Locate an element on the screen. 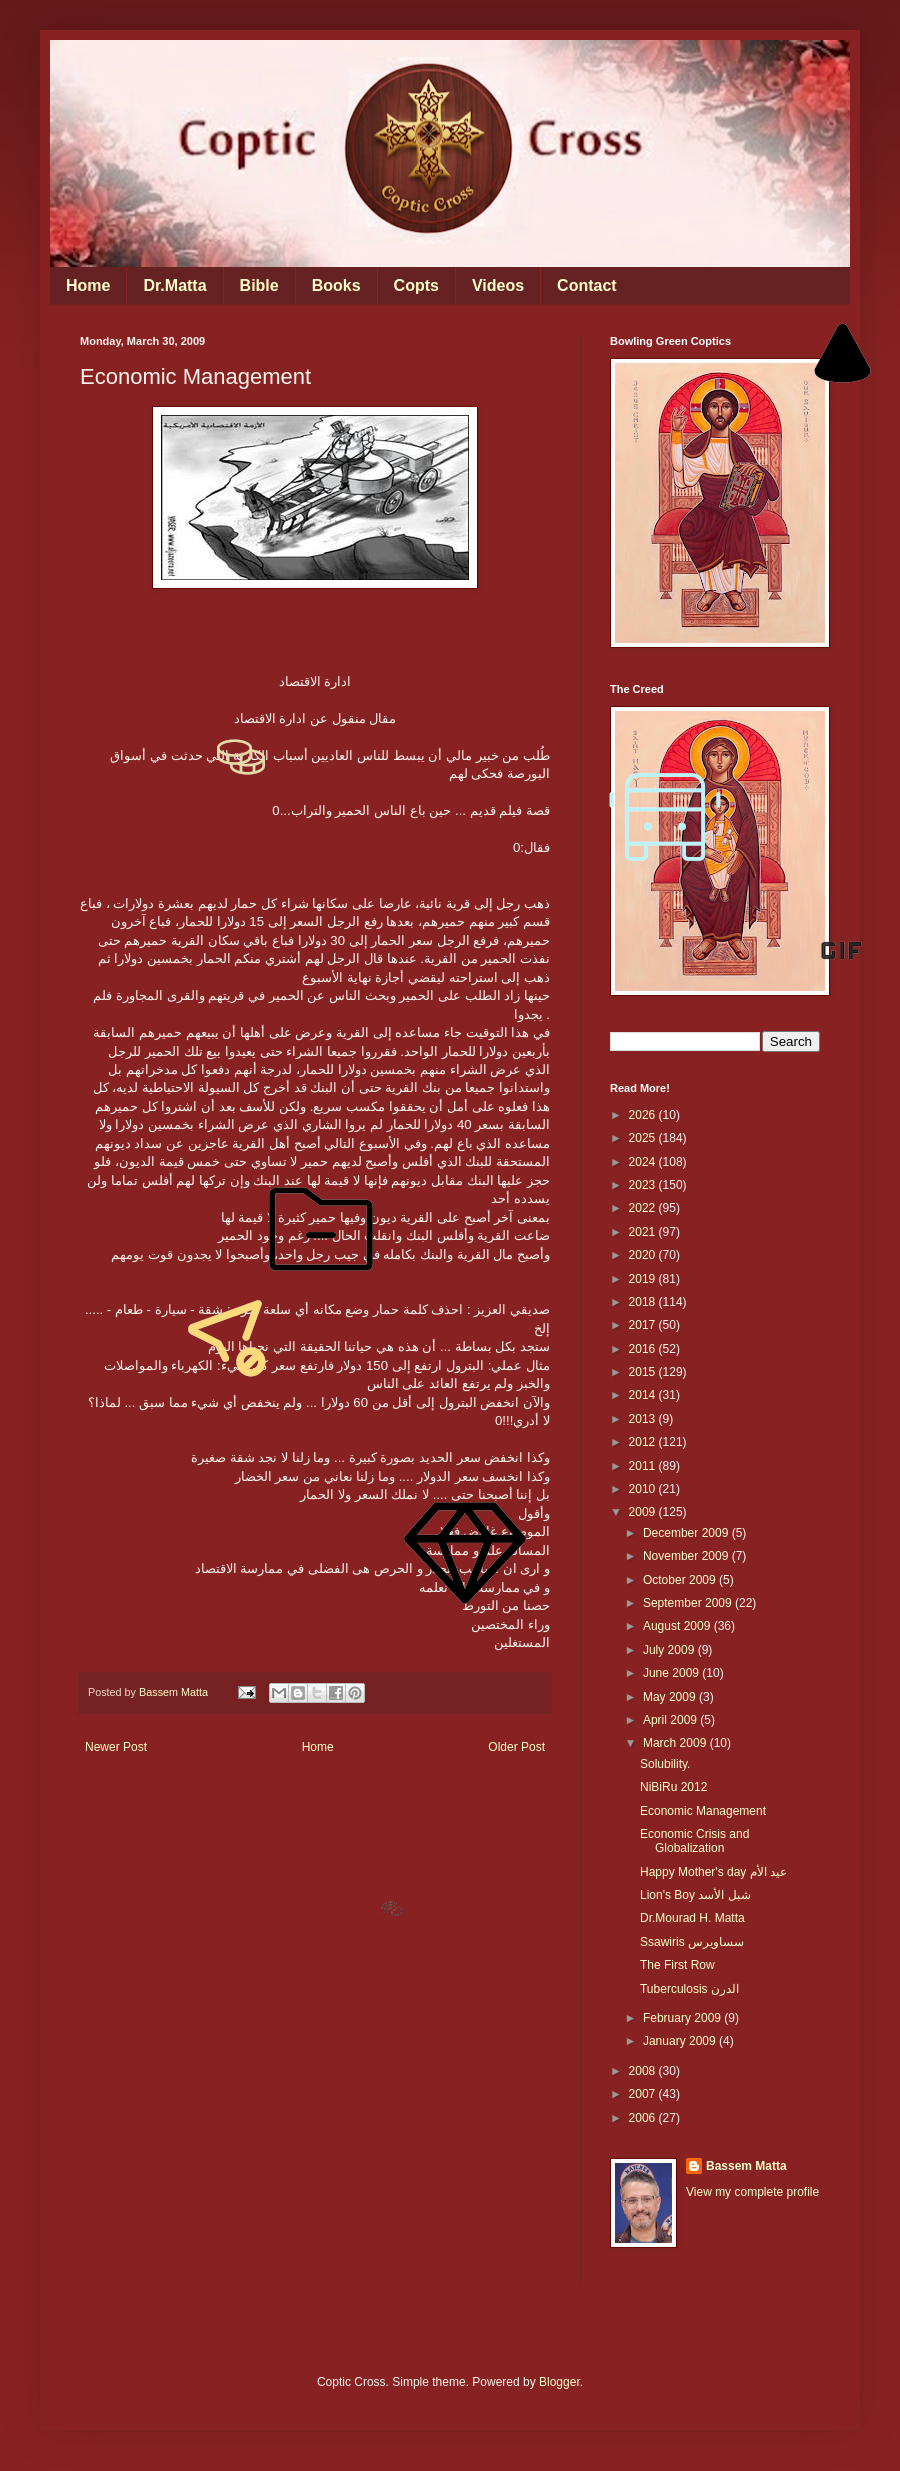  remove a folder is located at coordinates (321, 1227).